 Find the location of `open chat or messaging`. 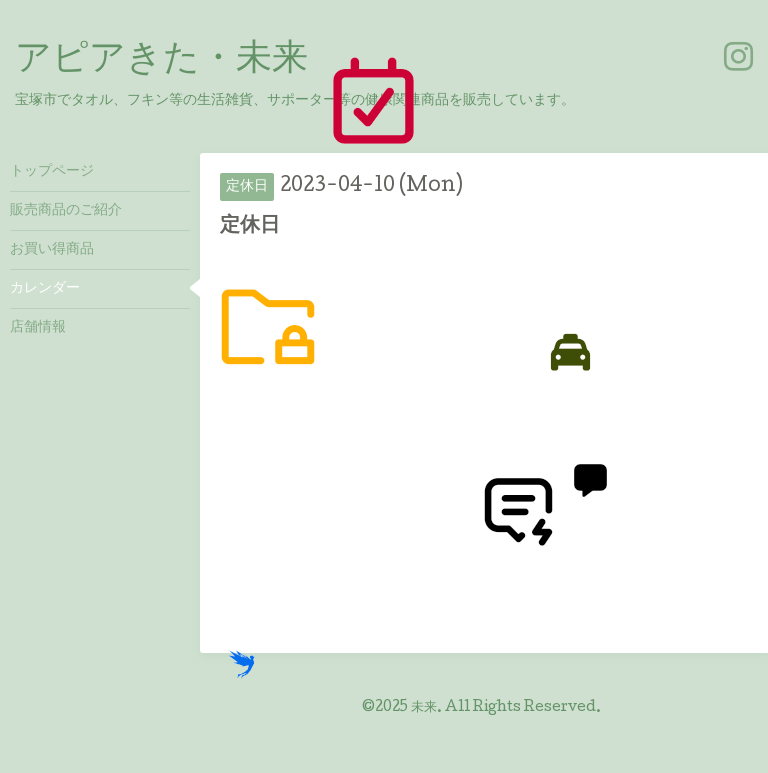

open chat or messaging is located at coordinates (590, 478).